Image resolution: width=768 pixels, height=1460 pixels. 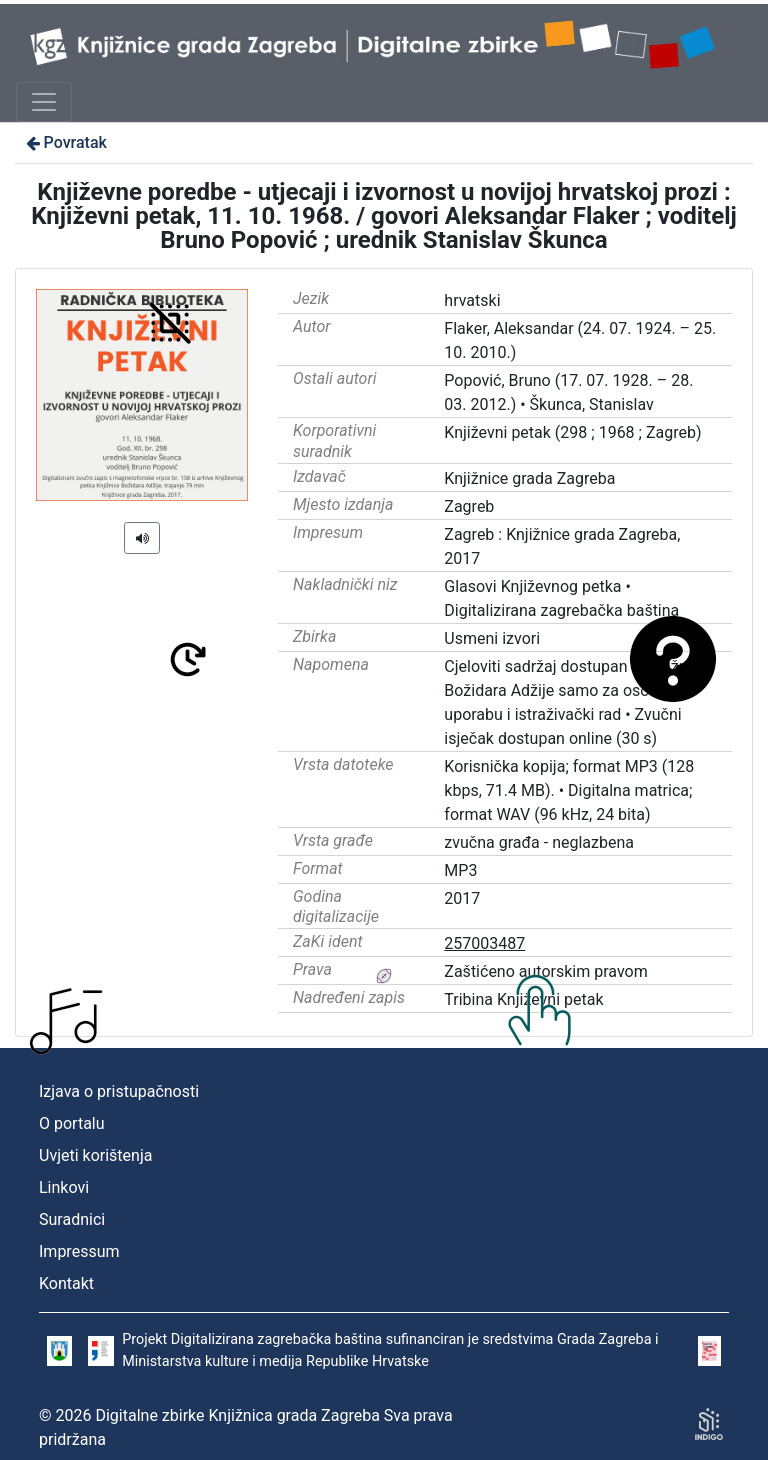 I want to click on tap to interact with this element, so click(x=539, y=1011).